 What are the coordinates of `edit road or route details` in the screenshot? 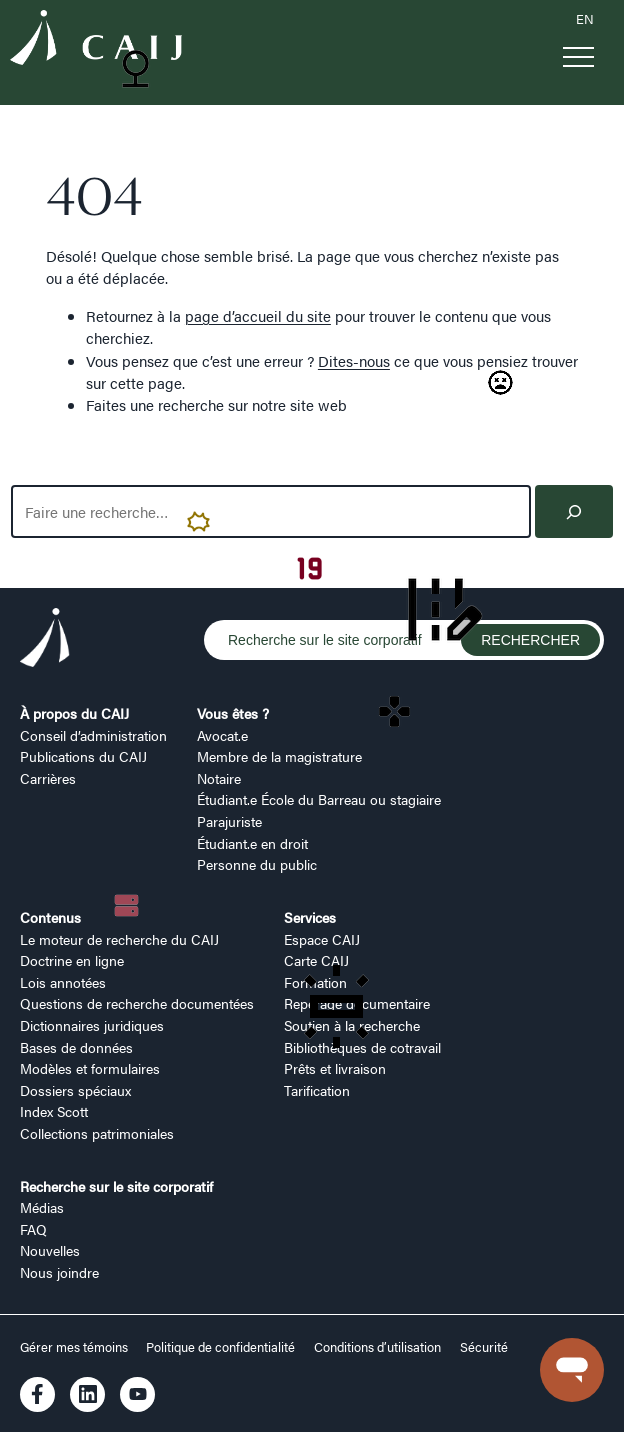 It's located at (439, 609).